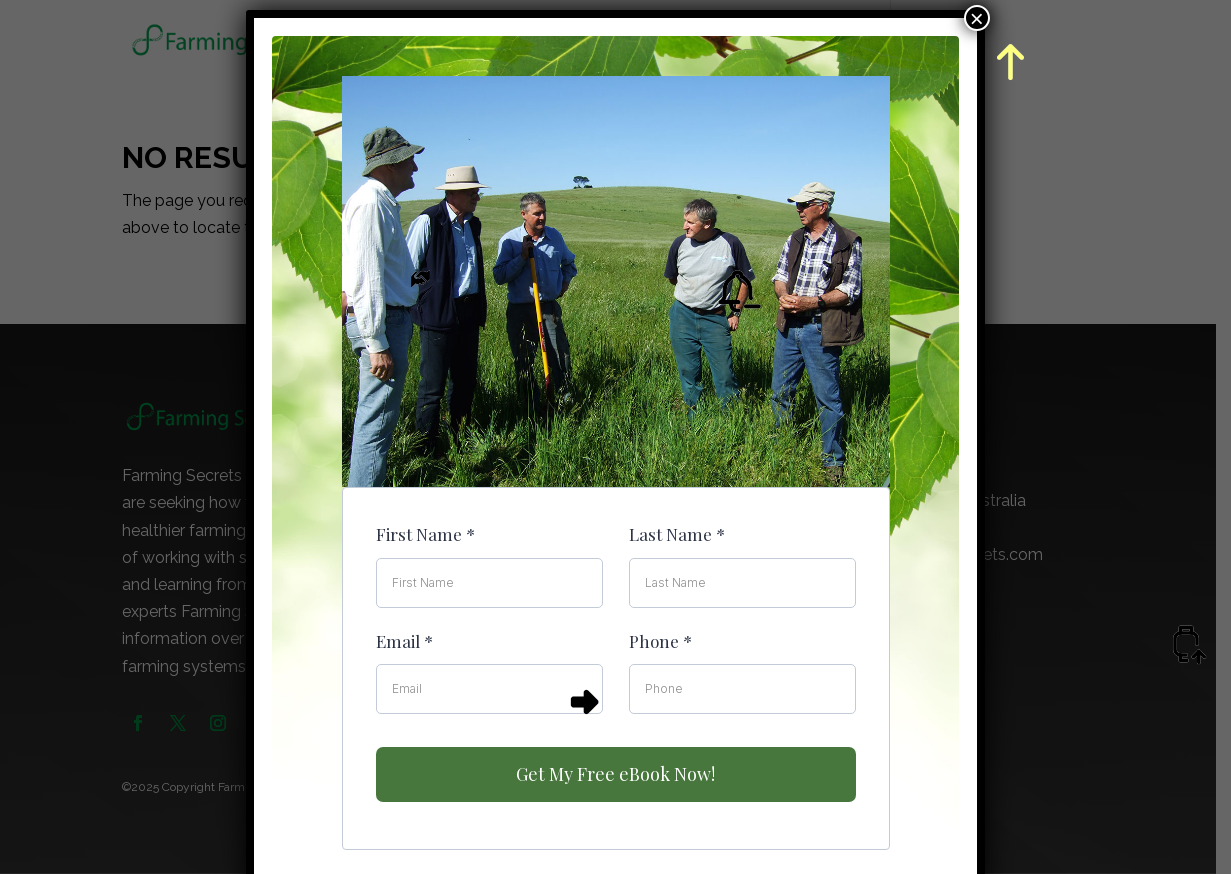  I want to click on upload data from smartwatch, so click(1186, 644).